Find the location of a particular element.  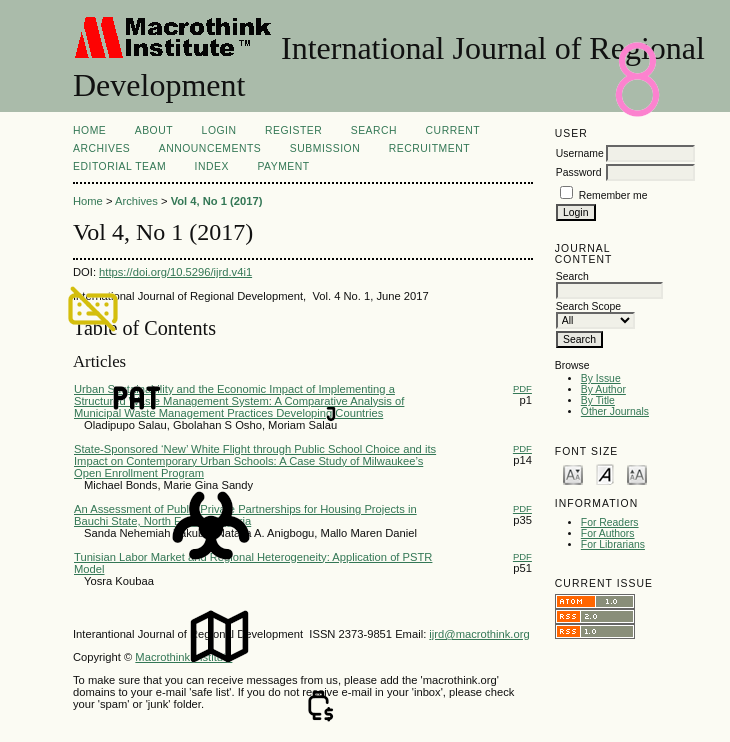

indicates hazardous or biohazardous material warning is located at coordinates (211, 528).